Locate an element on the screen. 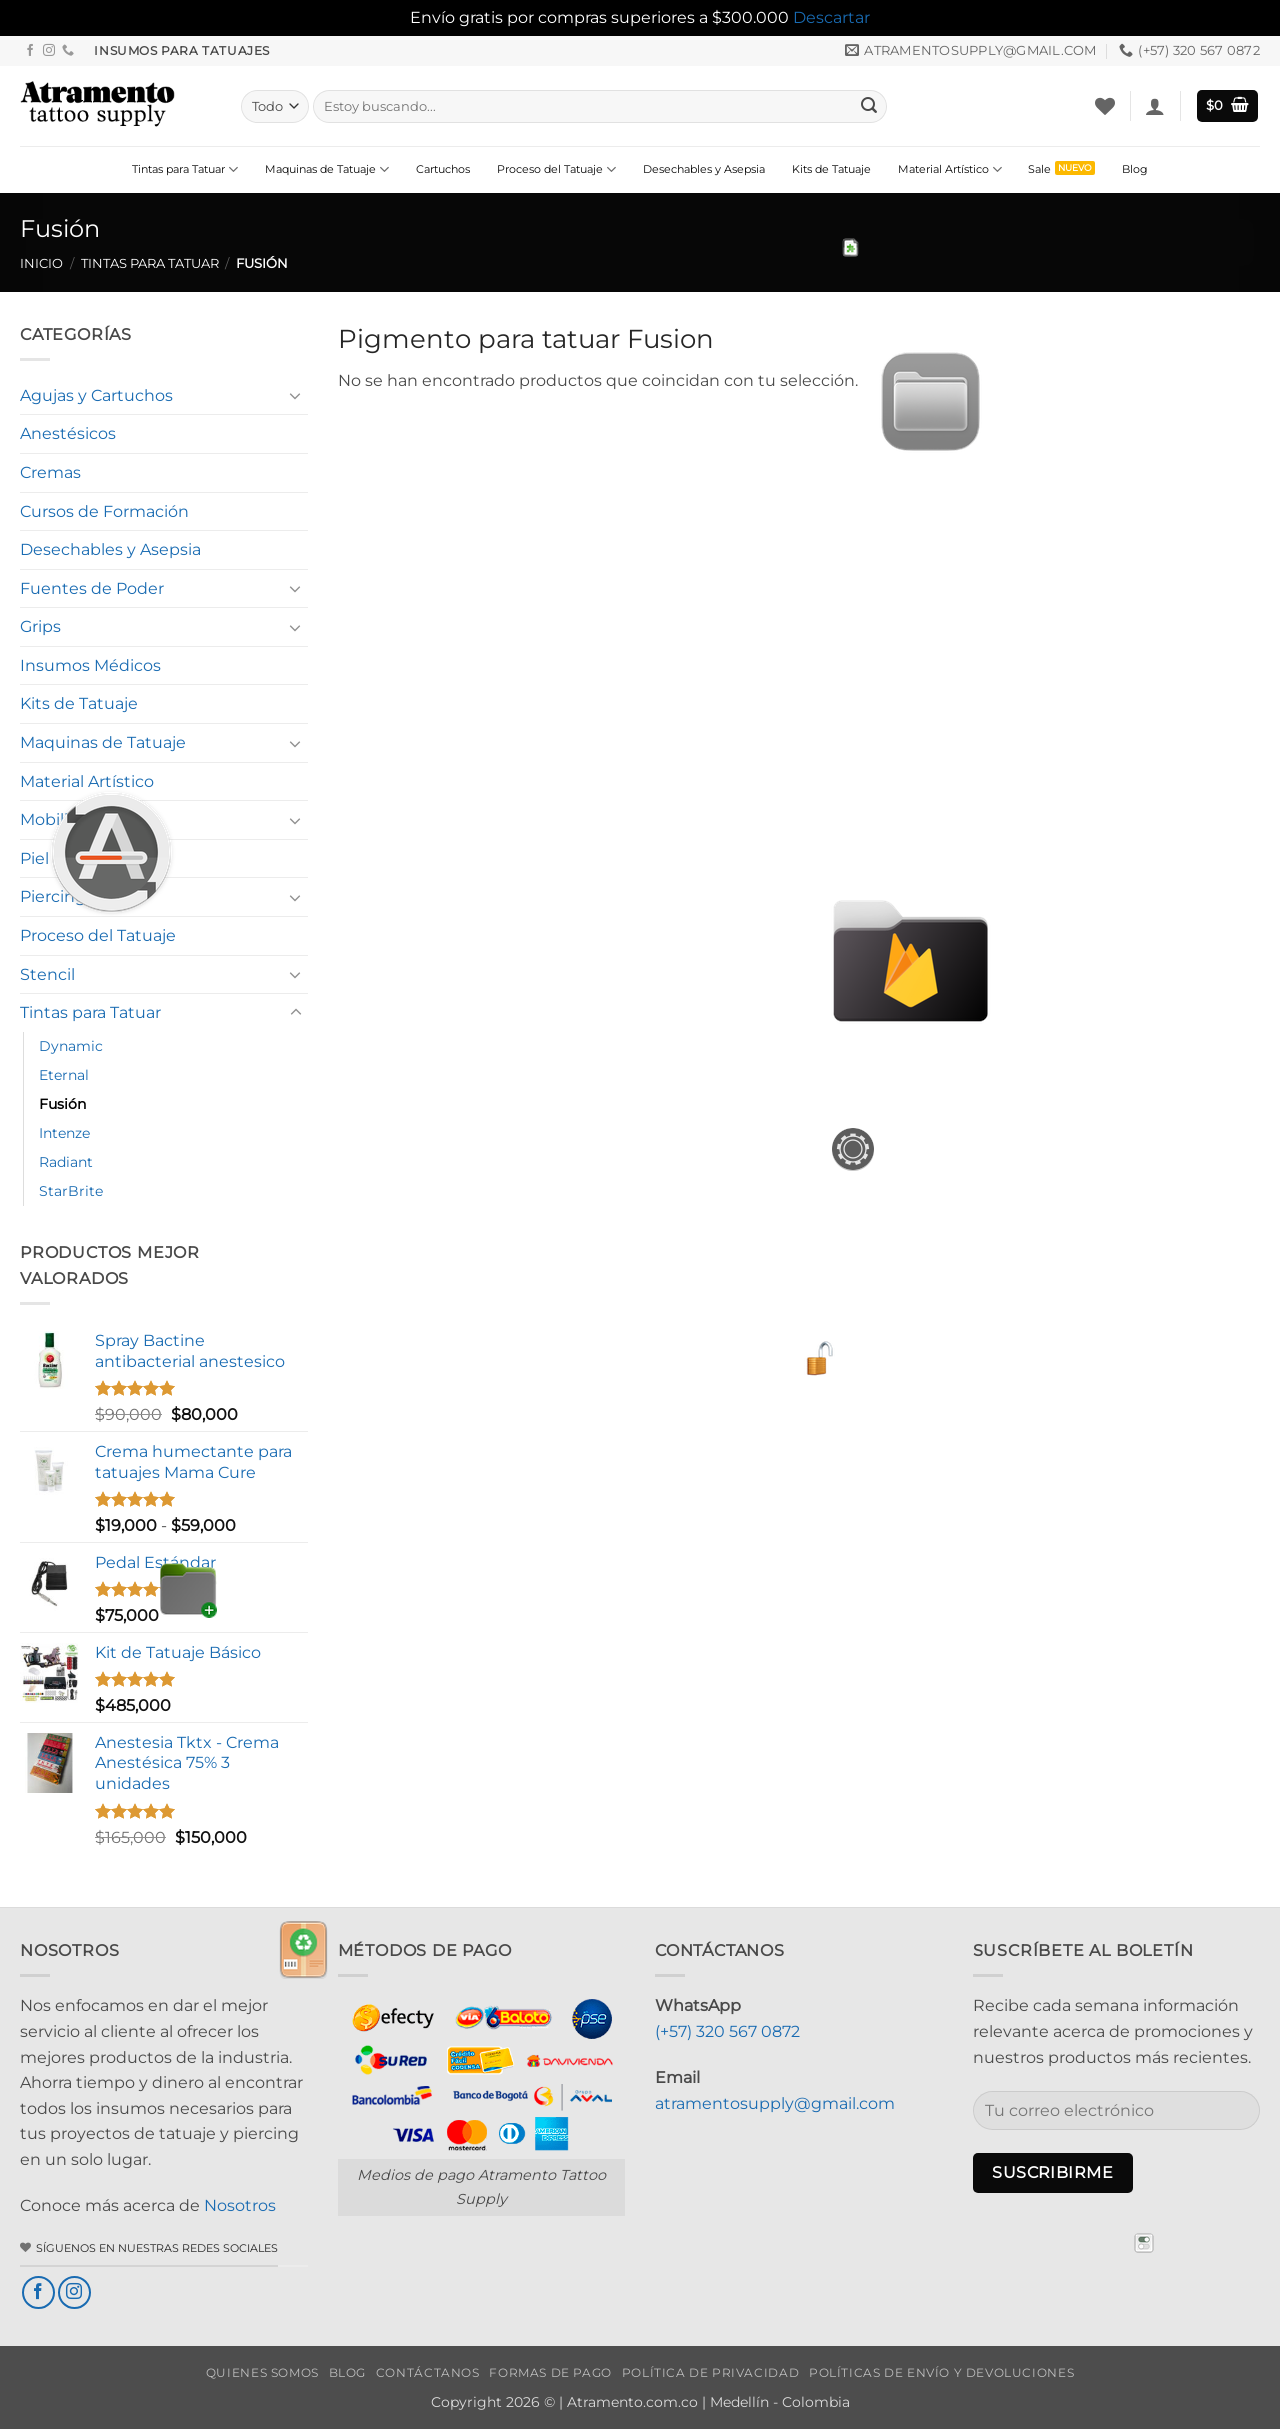 The height and width of the screenshot is (2429, 1280). open system tweaks or customization settings is located at coordinates (1144, 2243).